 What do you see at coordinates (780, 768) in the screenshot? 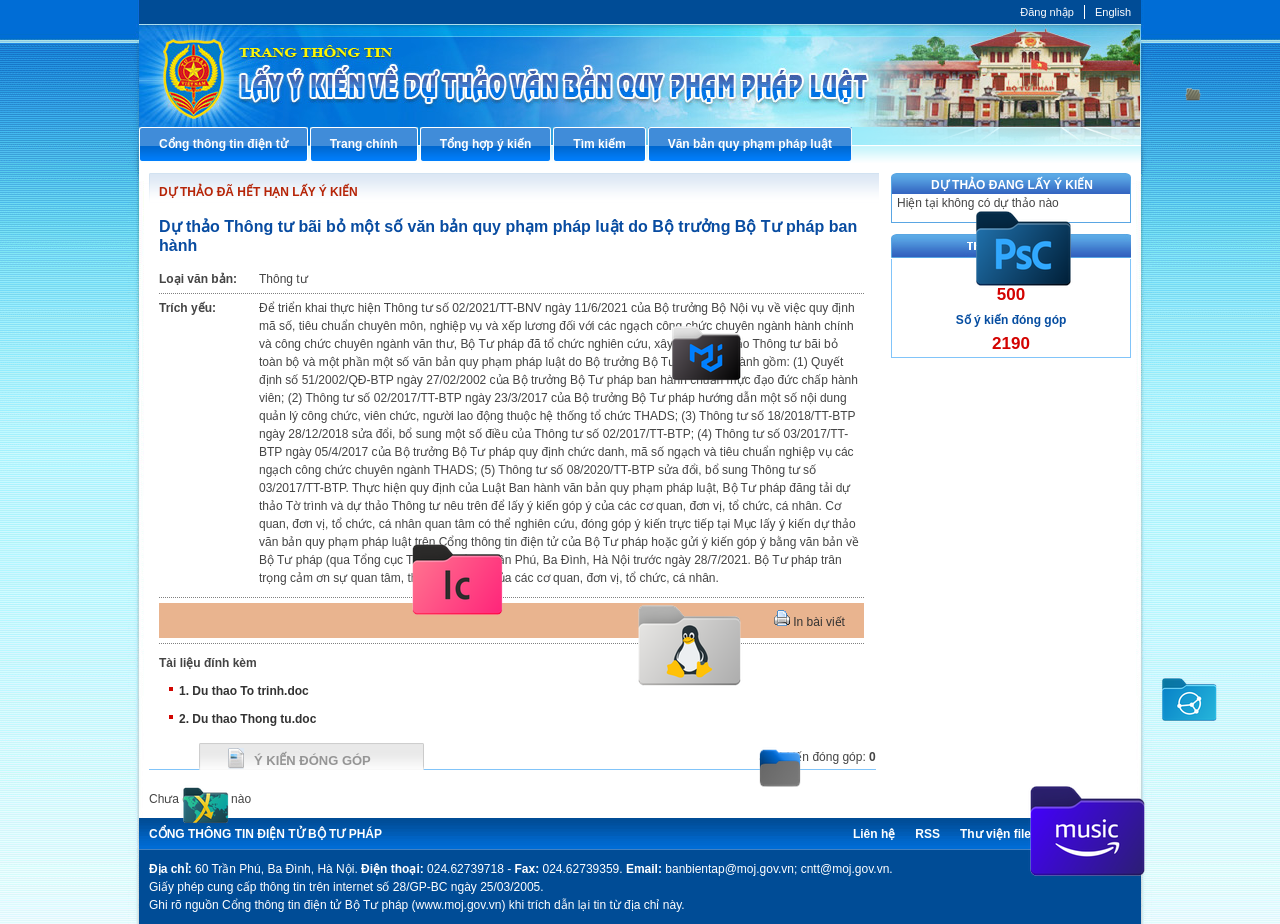
I see `indicates a folder is ready to accept a dragged item` at bounding box center [780, 768].